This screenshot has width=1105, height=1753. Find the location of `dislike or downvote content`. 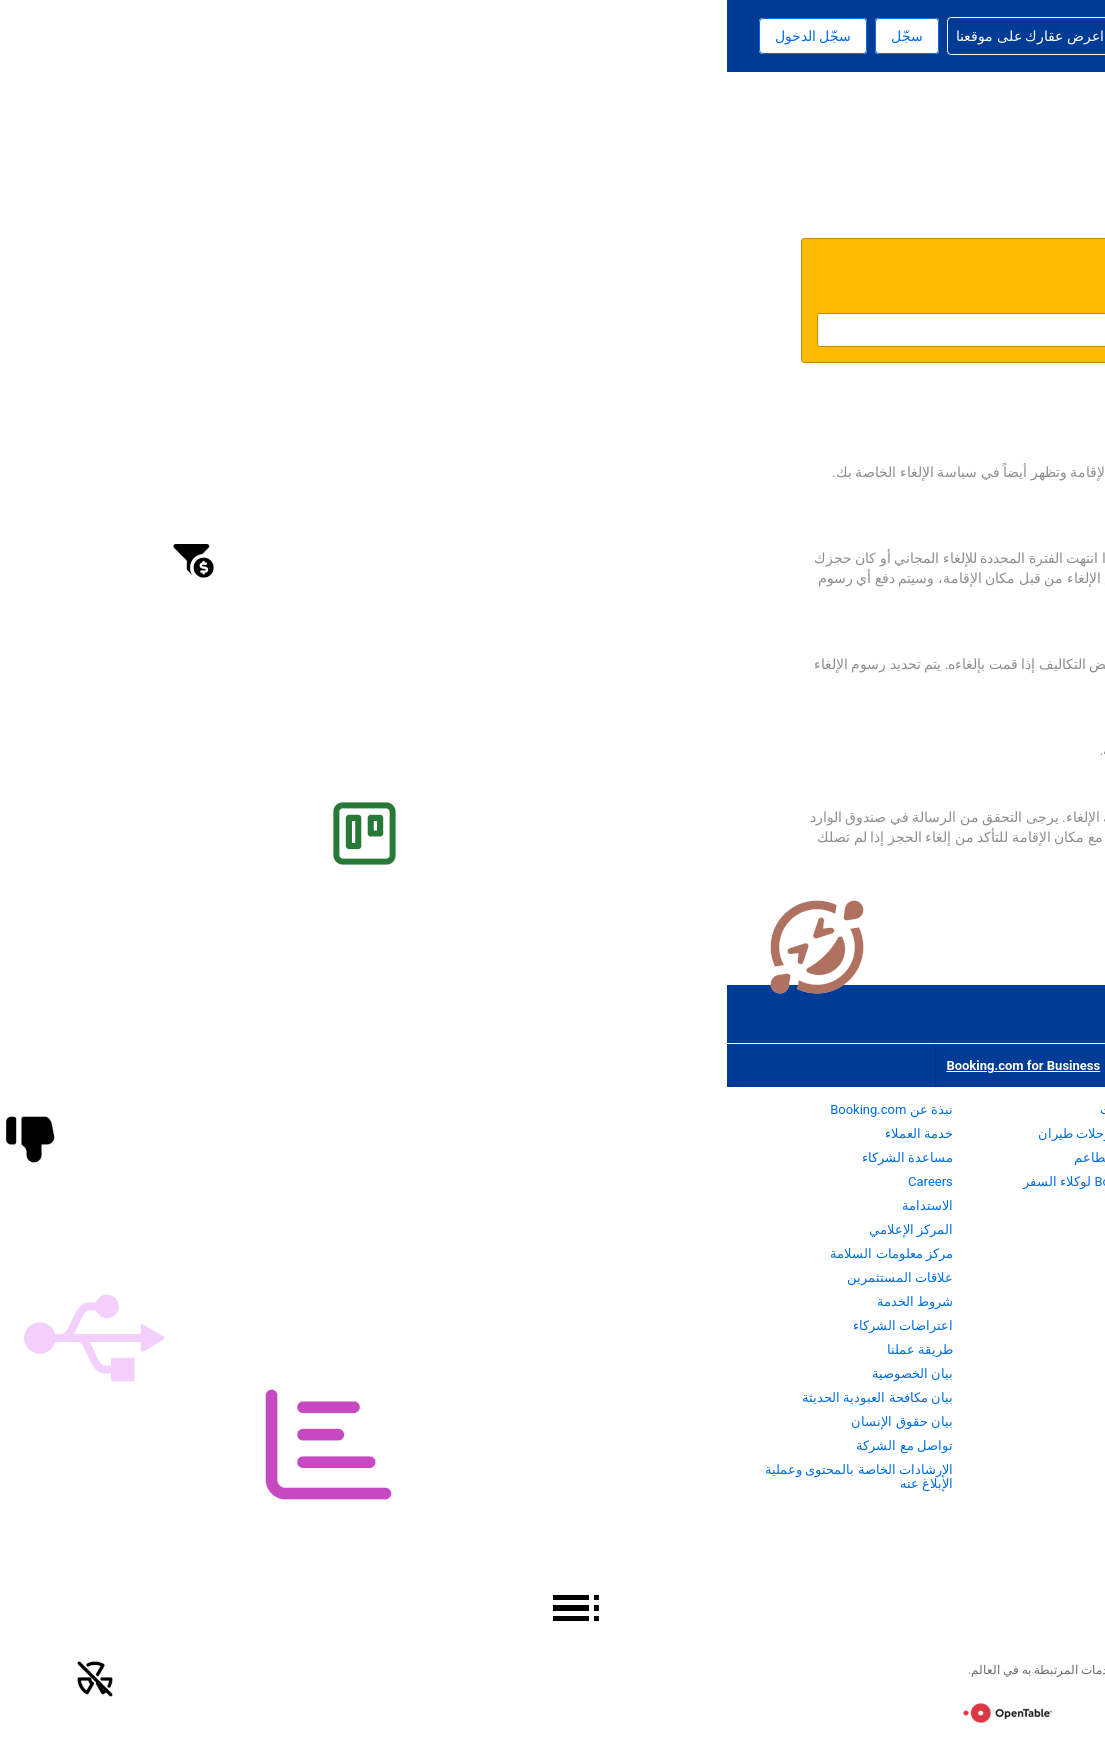

dislike or downvote content is located at coordinates (31, 1139).